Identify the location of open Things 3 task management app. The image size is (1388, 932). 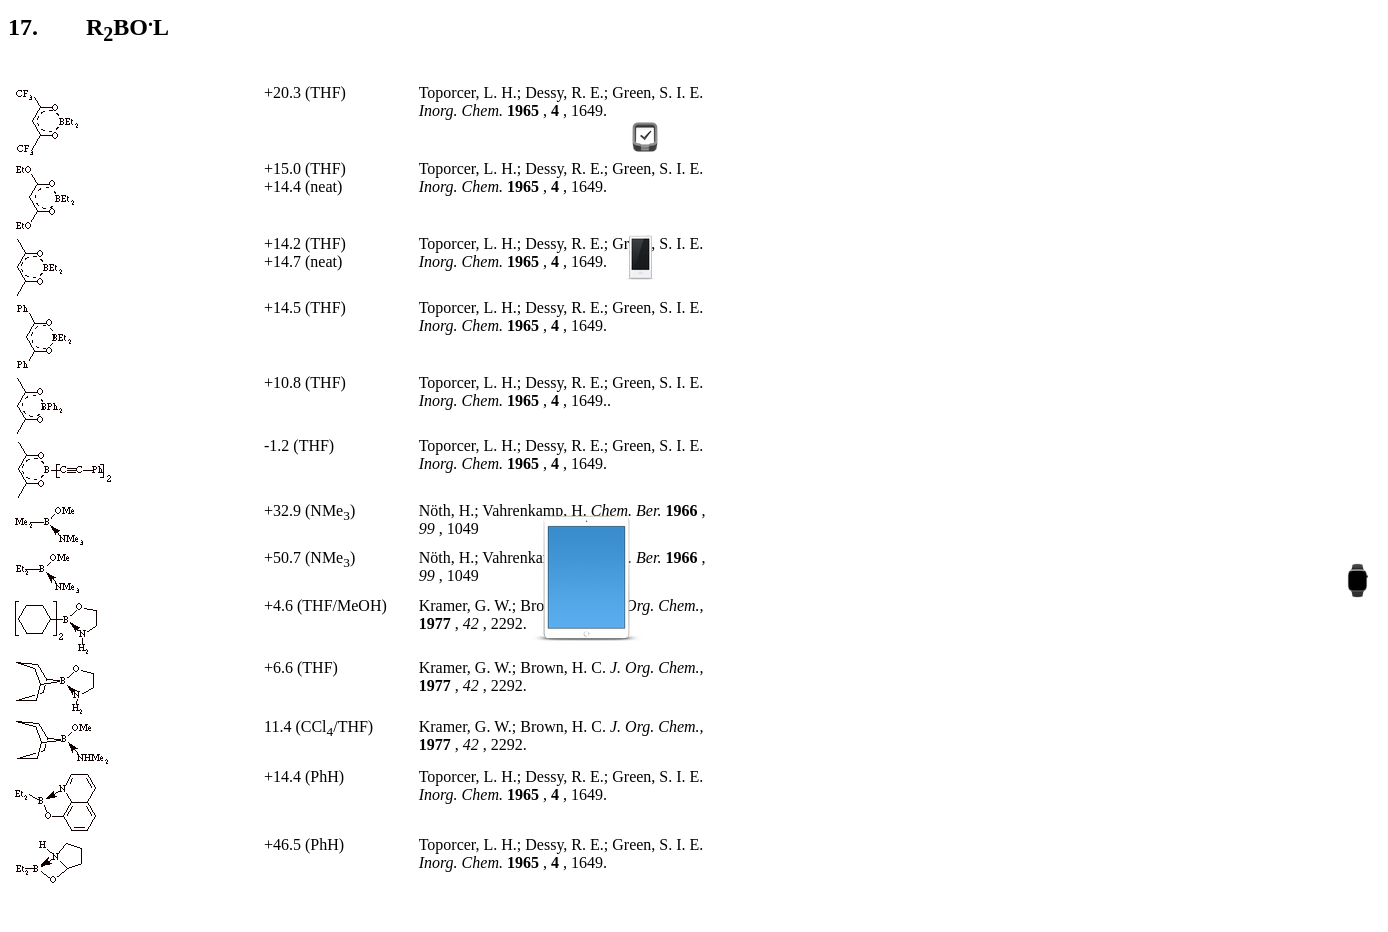
(645, 137).